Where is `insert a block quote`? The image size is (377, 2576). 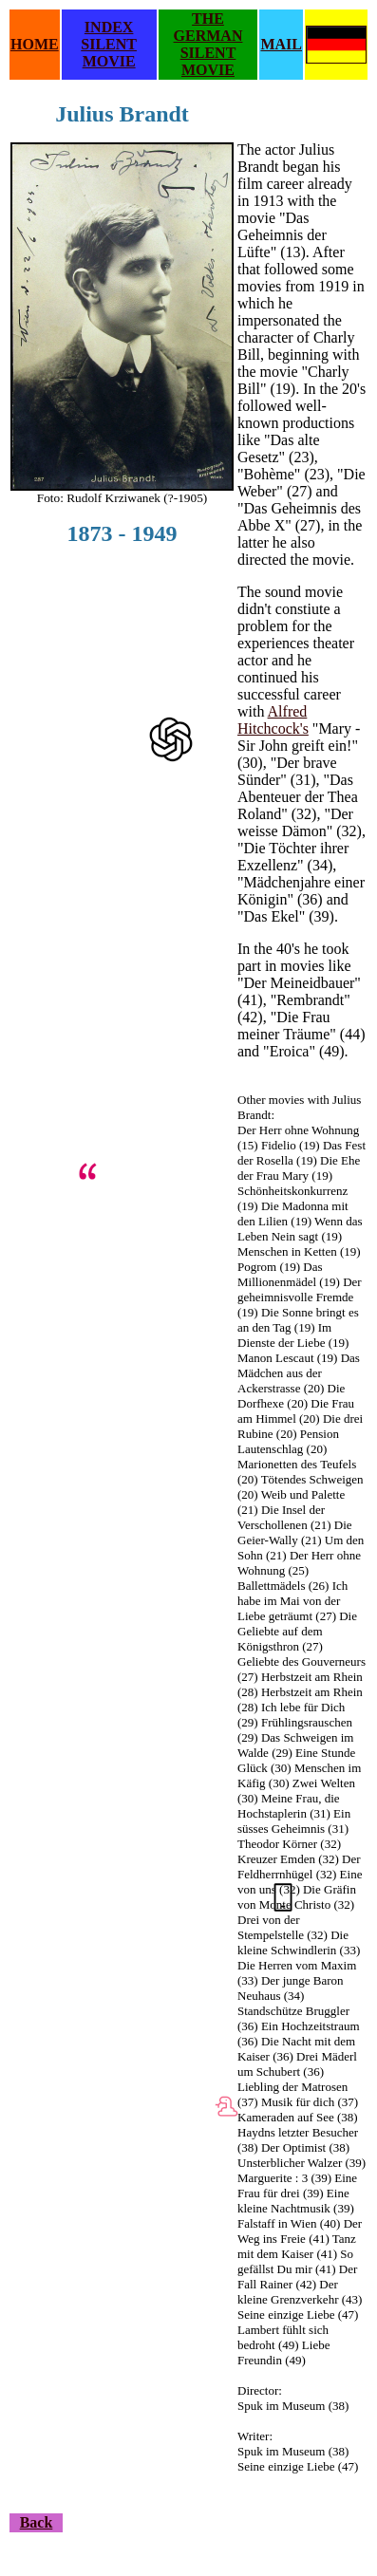
insert a block quote is located at coordinates (88, 1171).